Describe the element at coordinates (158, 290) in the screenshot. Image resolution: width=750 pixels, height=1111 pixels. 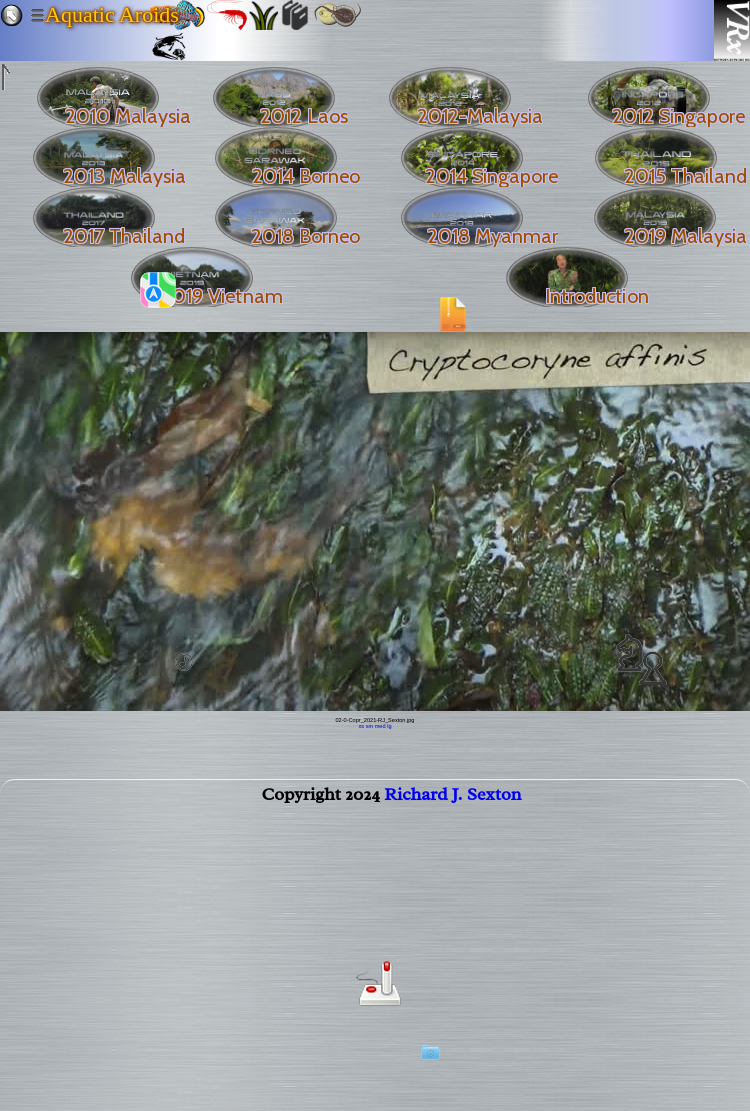
I see `open apple maps` at that location.